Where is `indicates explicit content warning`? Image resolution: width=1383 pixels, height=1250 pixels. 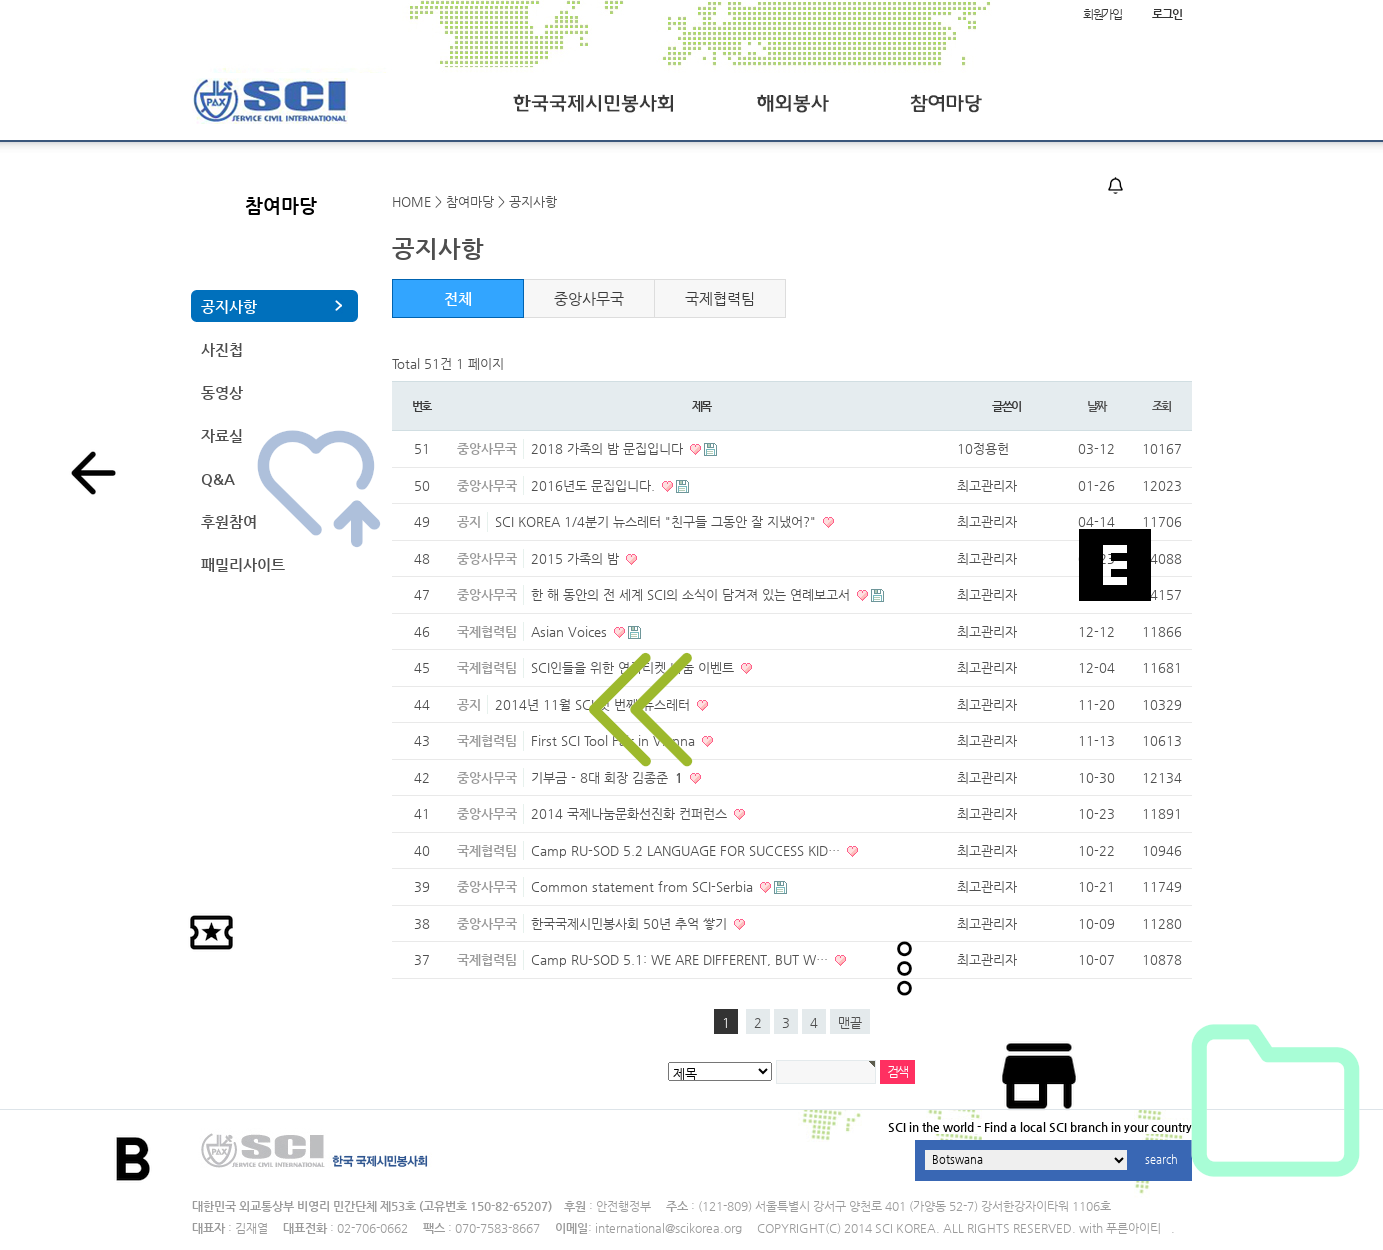
indicates explicit content warning is located at coordinates (1115, 565).